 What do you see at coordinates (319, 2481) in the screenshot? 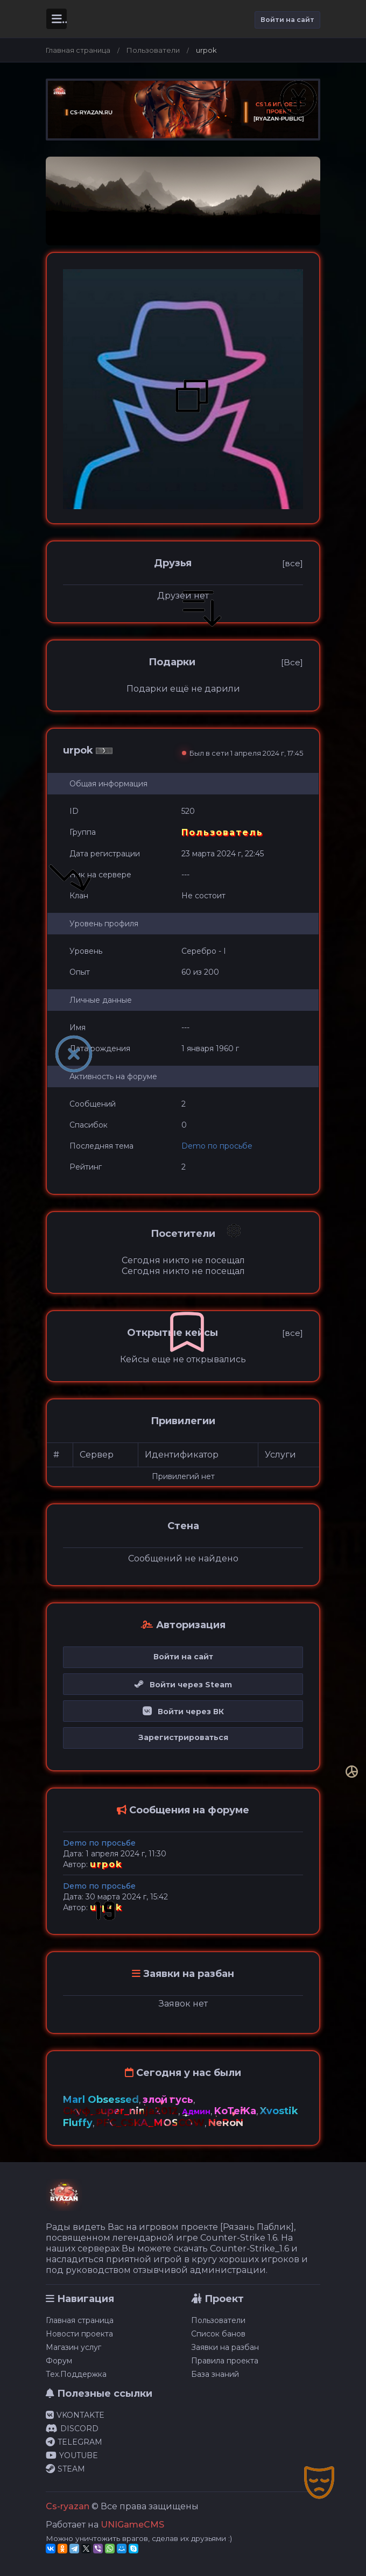
I see `indicates sad or negative mood/emotion` at bounding box center [319, 2481].